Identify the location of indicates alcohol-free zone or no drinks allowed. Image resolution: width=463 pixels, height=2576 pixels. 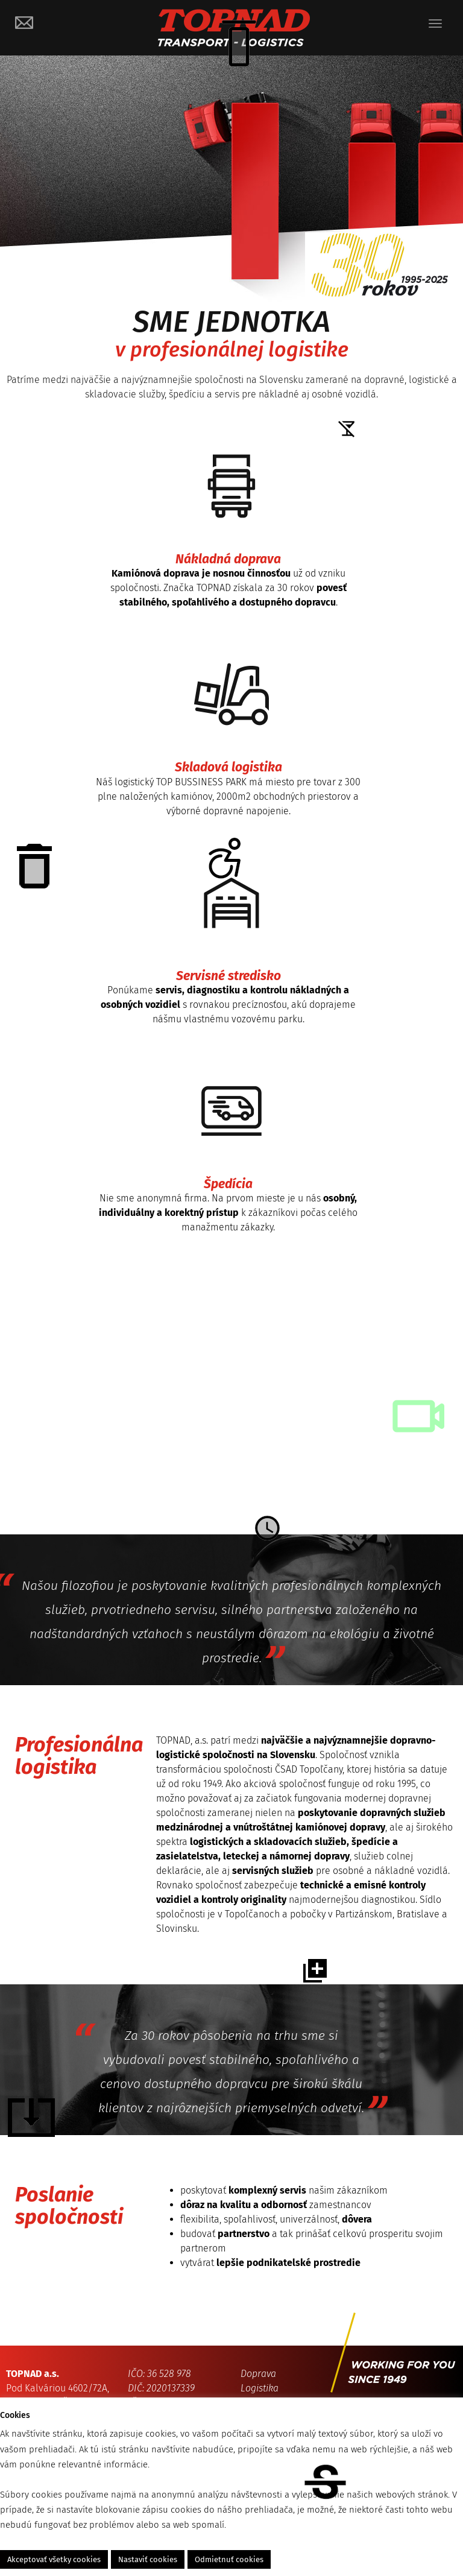
(347, 428).